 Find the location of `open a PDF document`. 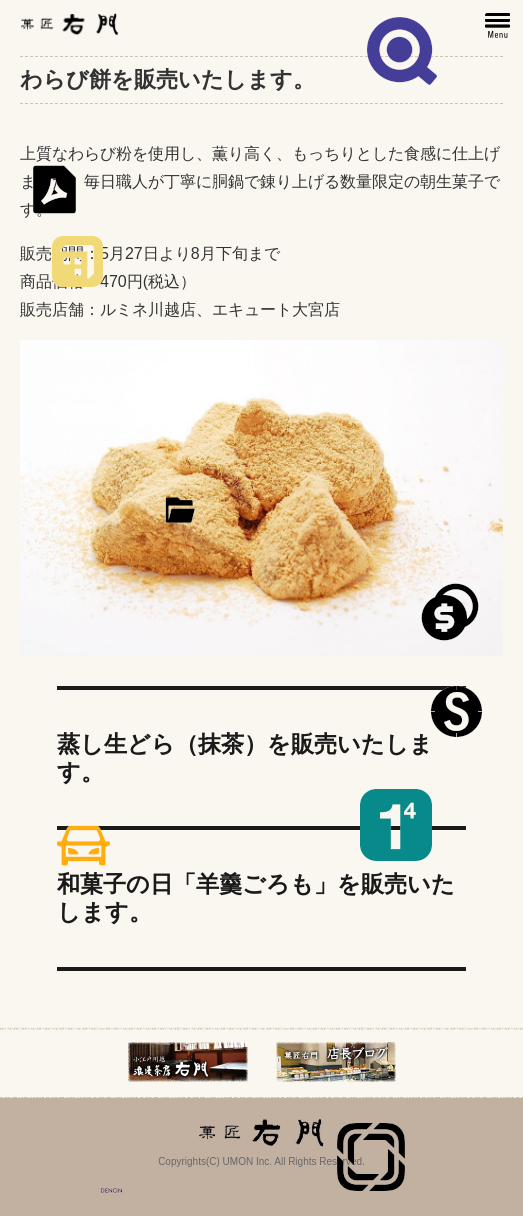

open a PDF document is located at coordinates (54, 189).